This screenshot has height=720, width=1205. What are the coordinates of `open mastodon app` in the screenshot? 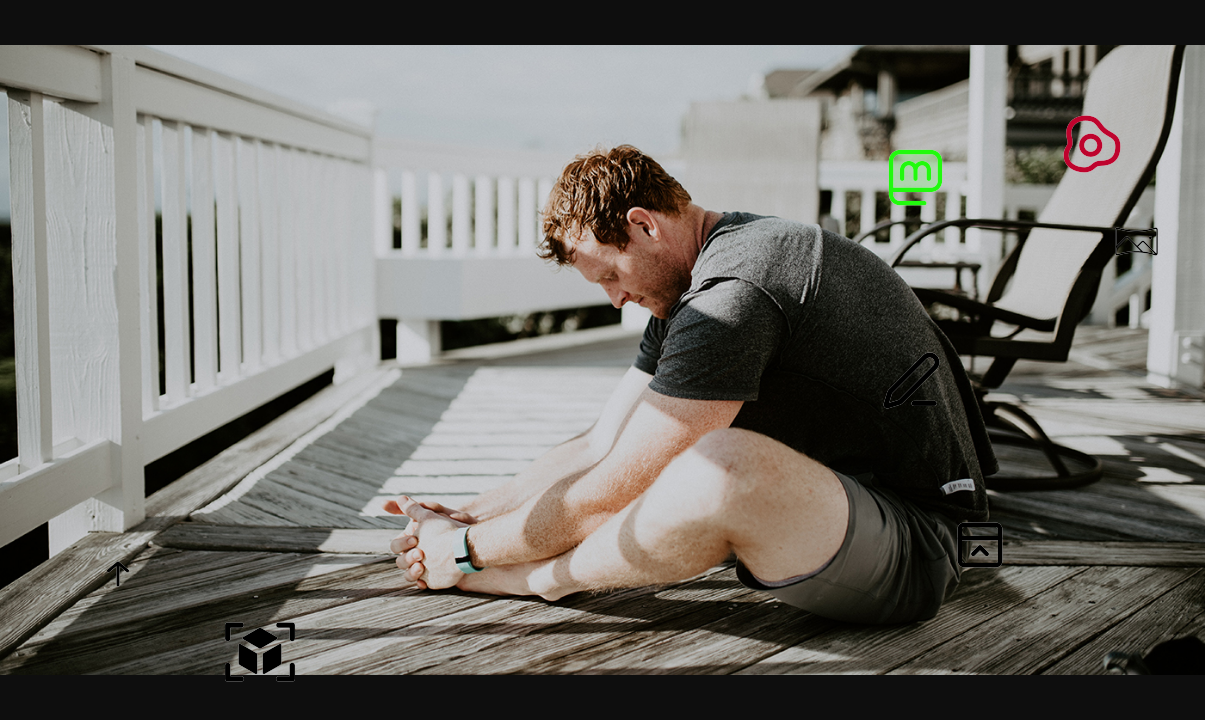 It's located at (915, 176).